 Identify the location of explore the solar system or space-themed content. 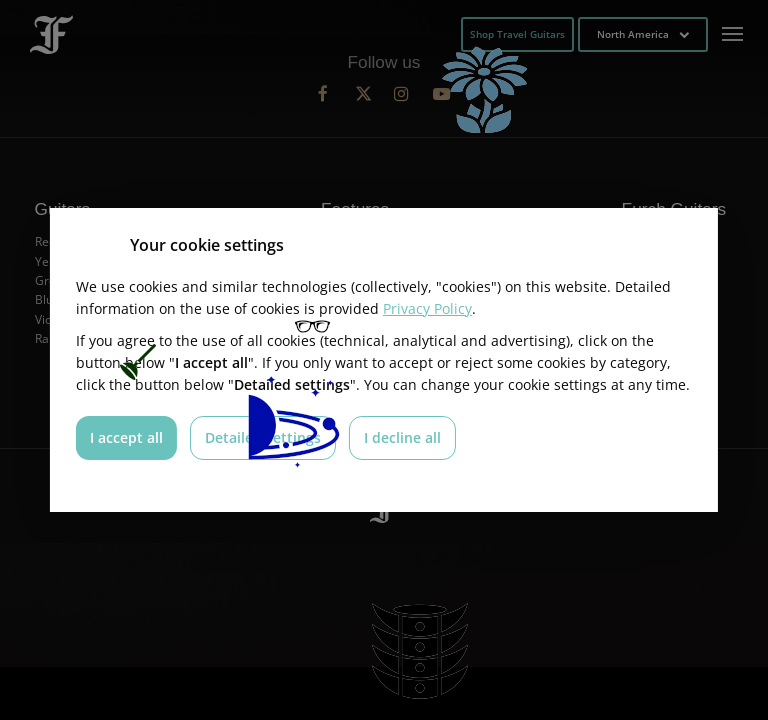
(297, 425).